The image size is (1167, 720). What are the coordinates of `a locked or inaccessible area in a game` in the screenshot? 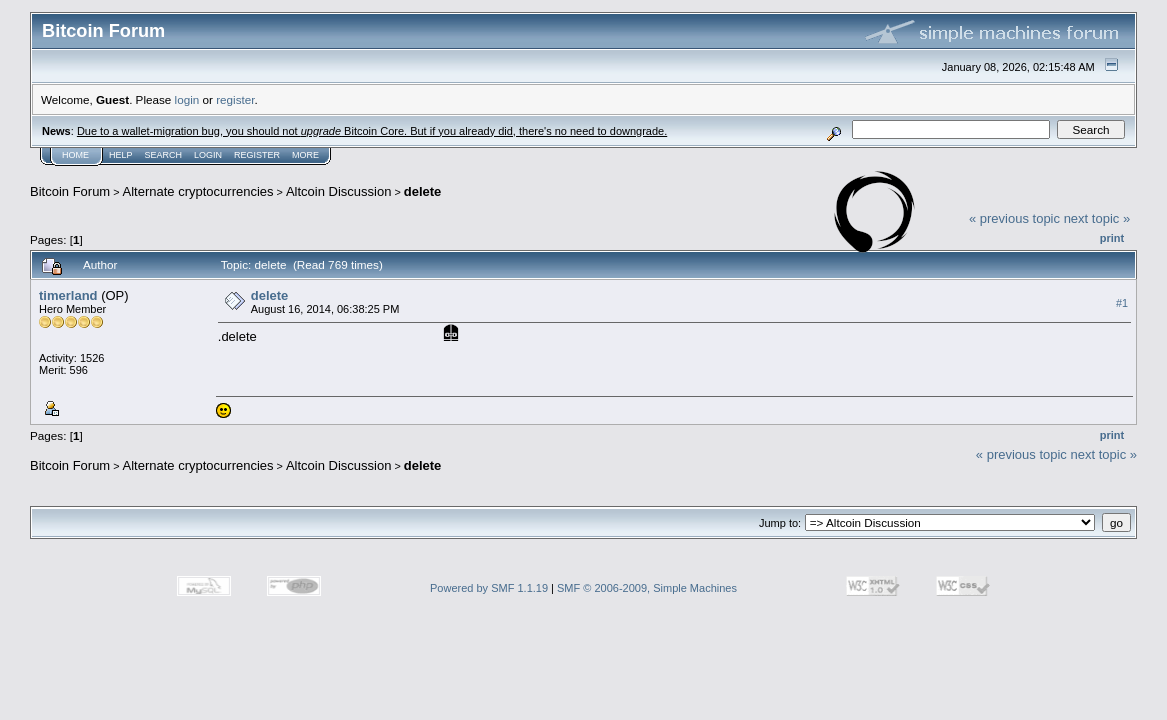 It's located at (451, 332).